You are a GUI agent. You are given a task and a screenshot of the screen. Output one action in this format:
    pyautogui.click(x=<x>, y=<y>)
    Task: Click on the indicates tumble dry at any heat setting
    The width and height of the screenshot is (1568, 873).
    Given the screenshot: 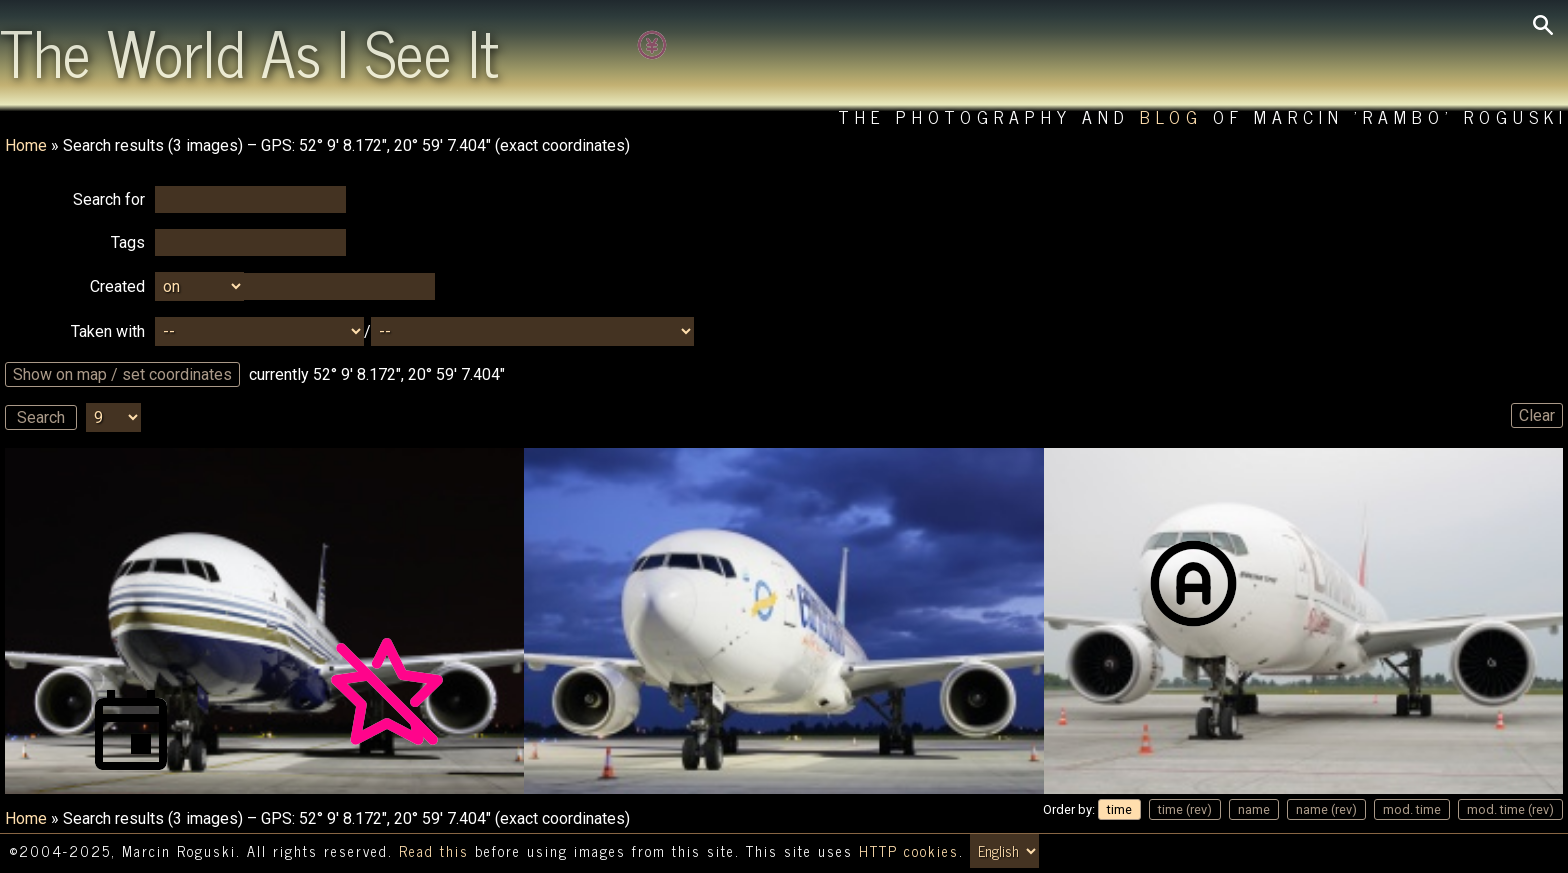 What is the action you would take?
    pyautogui.click(x=1193, y=583)
    